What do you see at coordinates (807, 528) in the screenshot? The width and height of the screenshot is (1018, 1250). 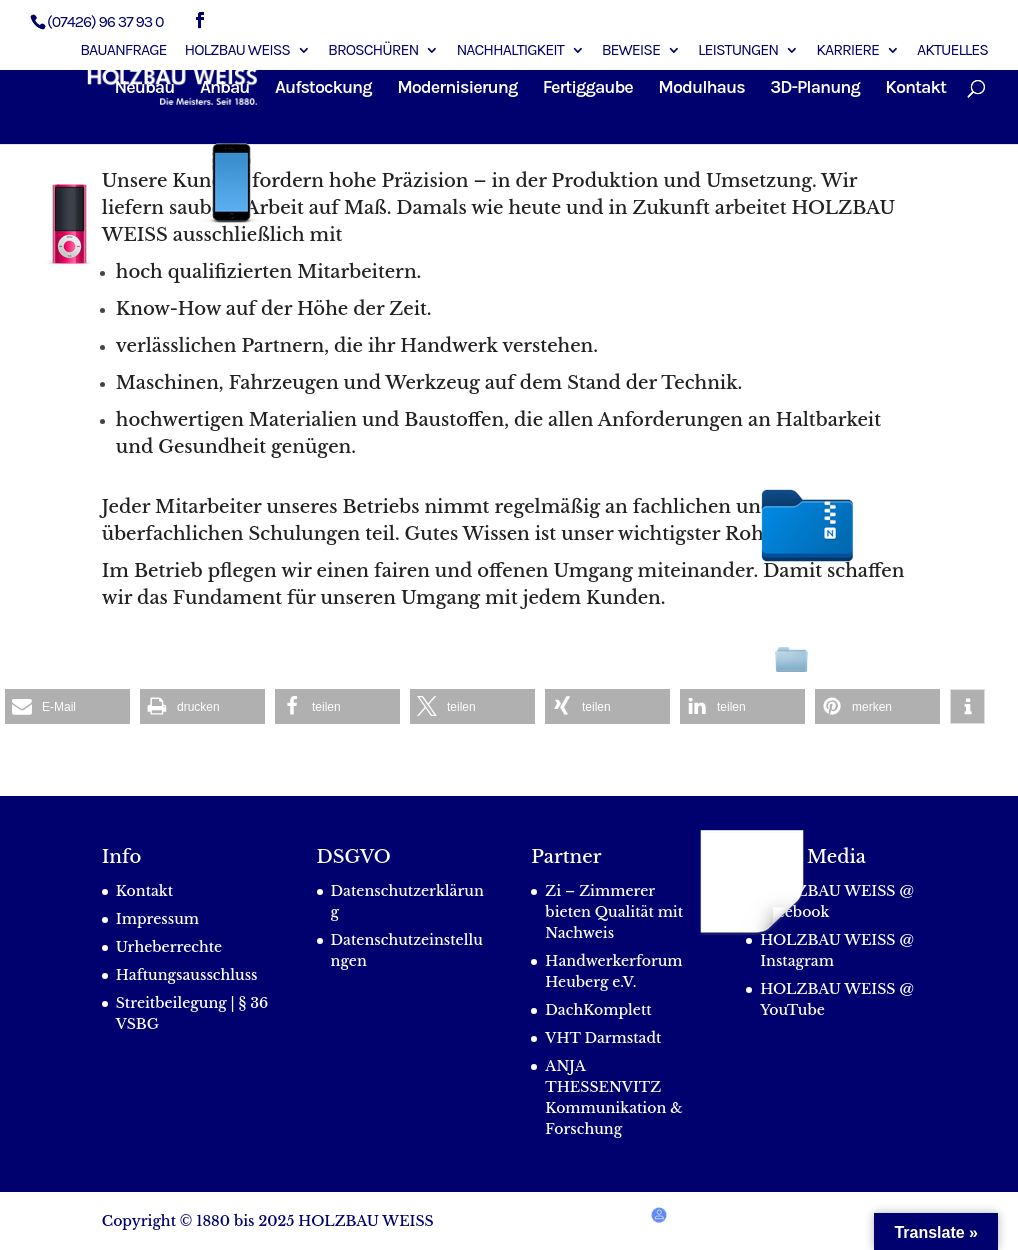 I see `open nanazip compressed archive folder` at bounding box center [807, 528].